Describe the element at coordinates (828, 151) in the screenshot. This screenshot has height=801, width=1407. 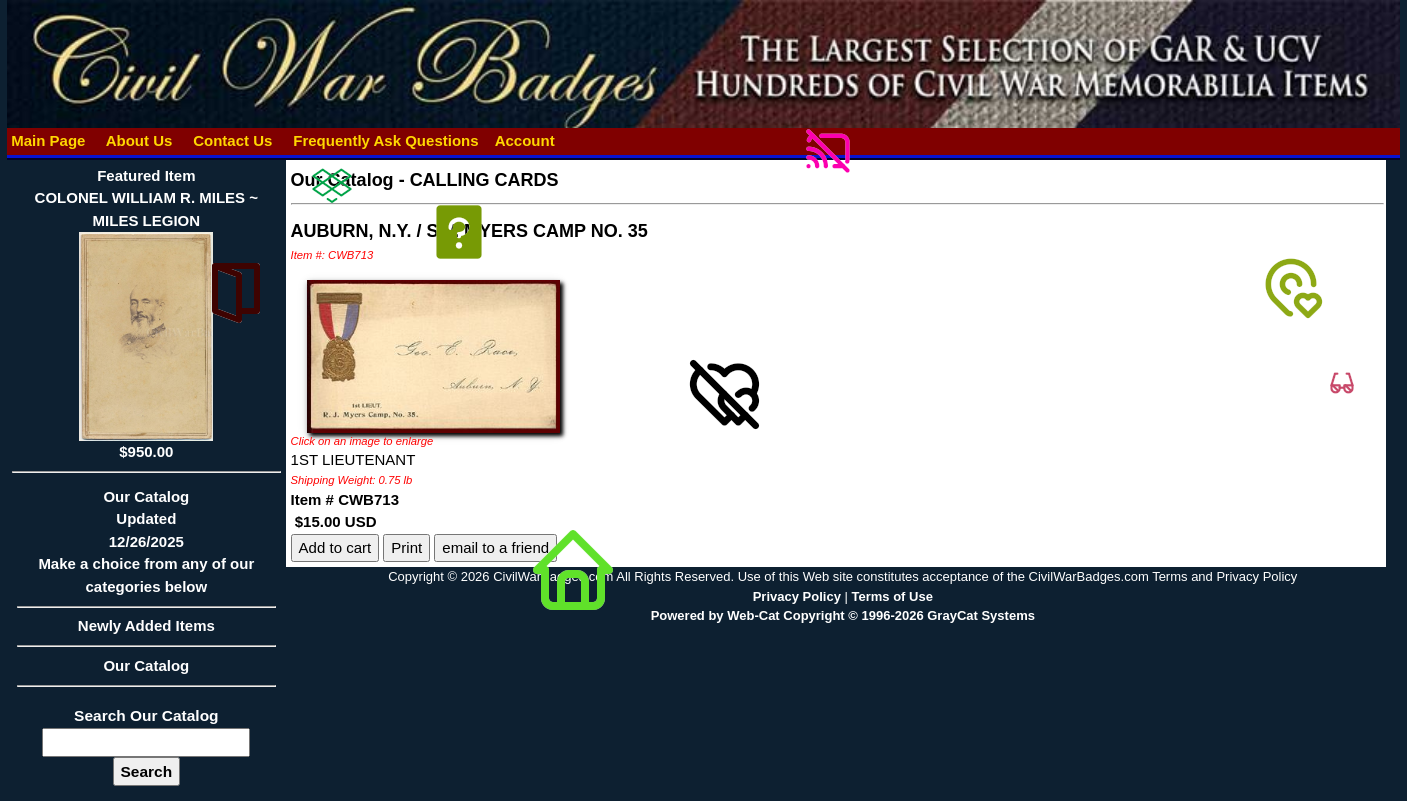
I see `screen casting is unavailable or disabled` at that location.